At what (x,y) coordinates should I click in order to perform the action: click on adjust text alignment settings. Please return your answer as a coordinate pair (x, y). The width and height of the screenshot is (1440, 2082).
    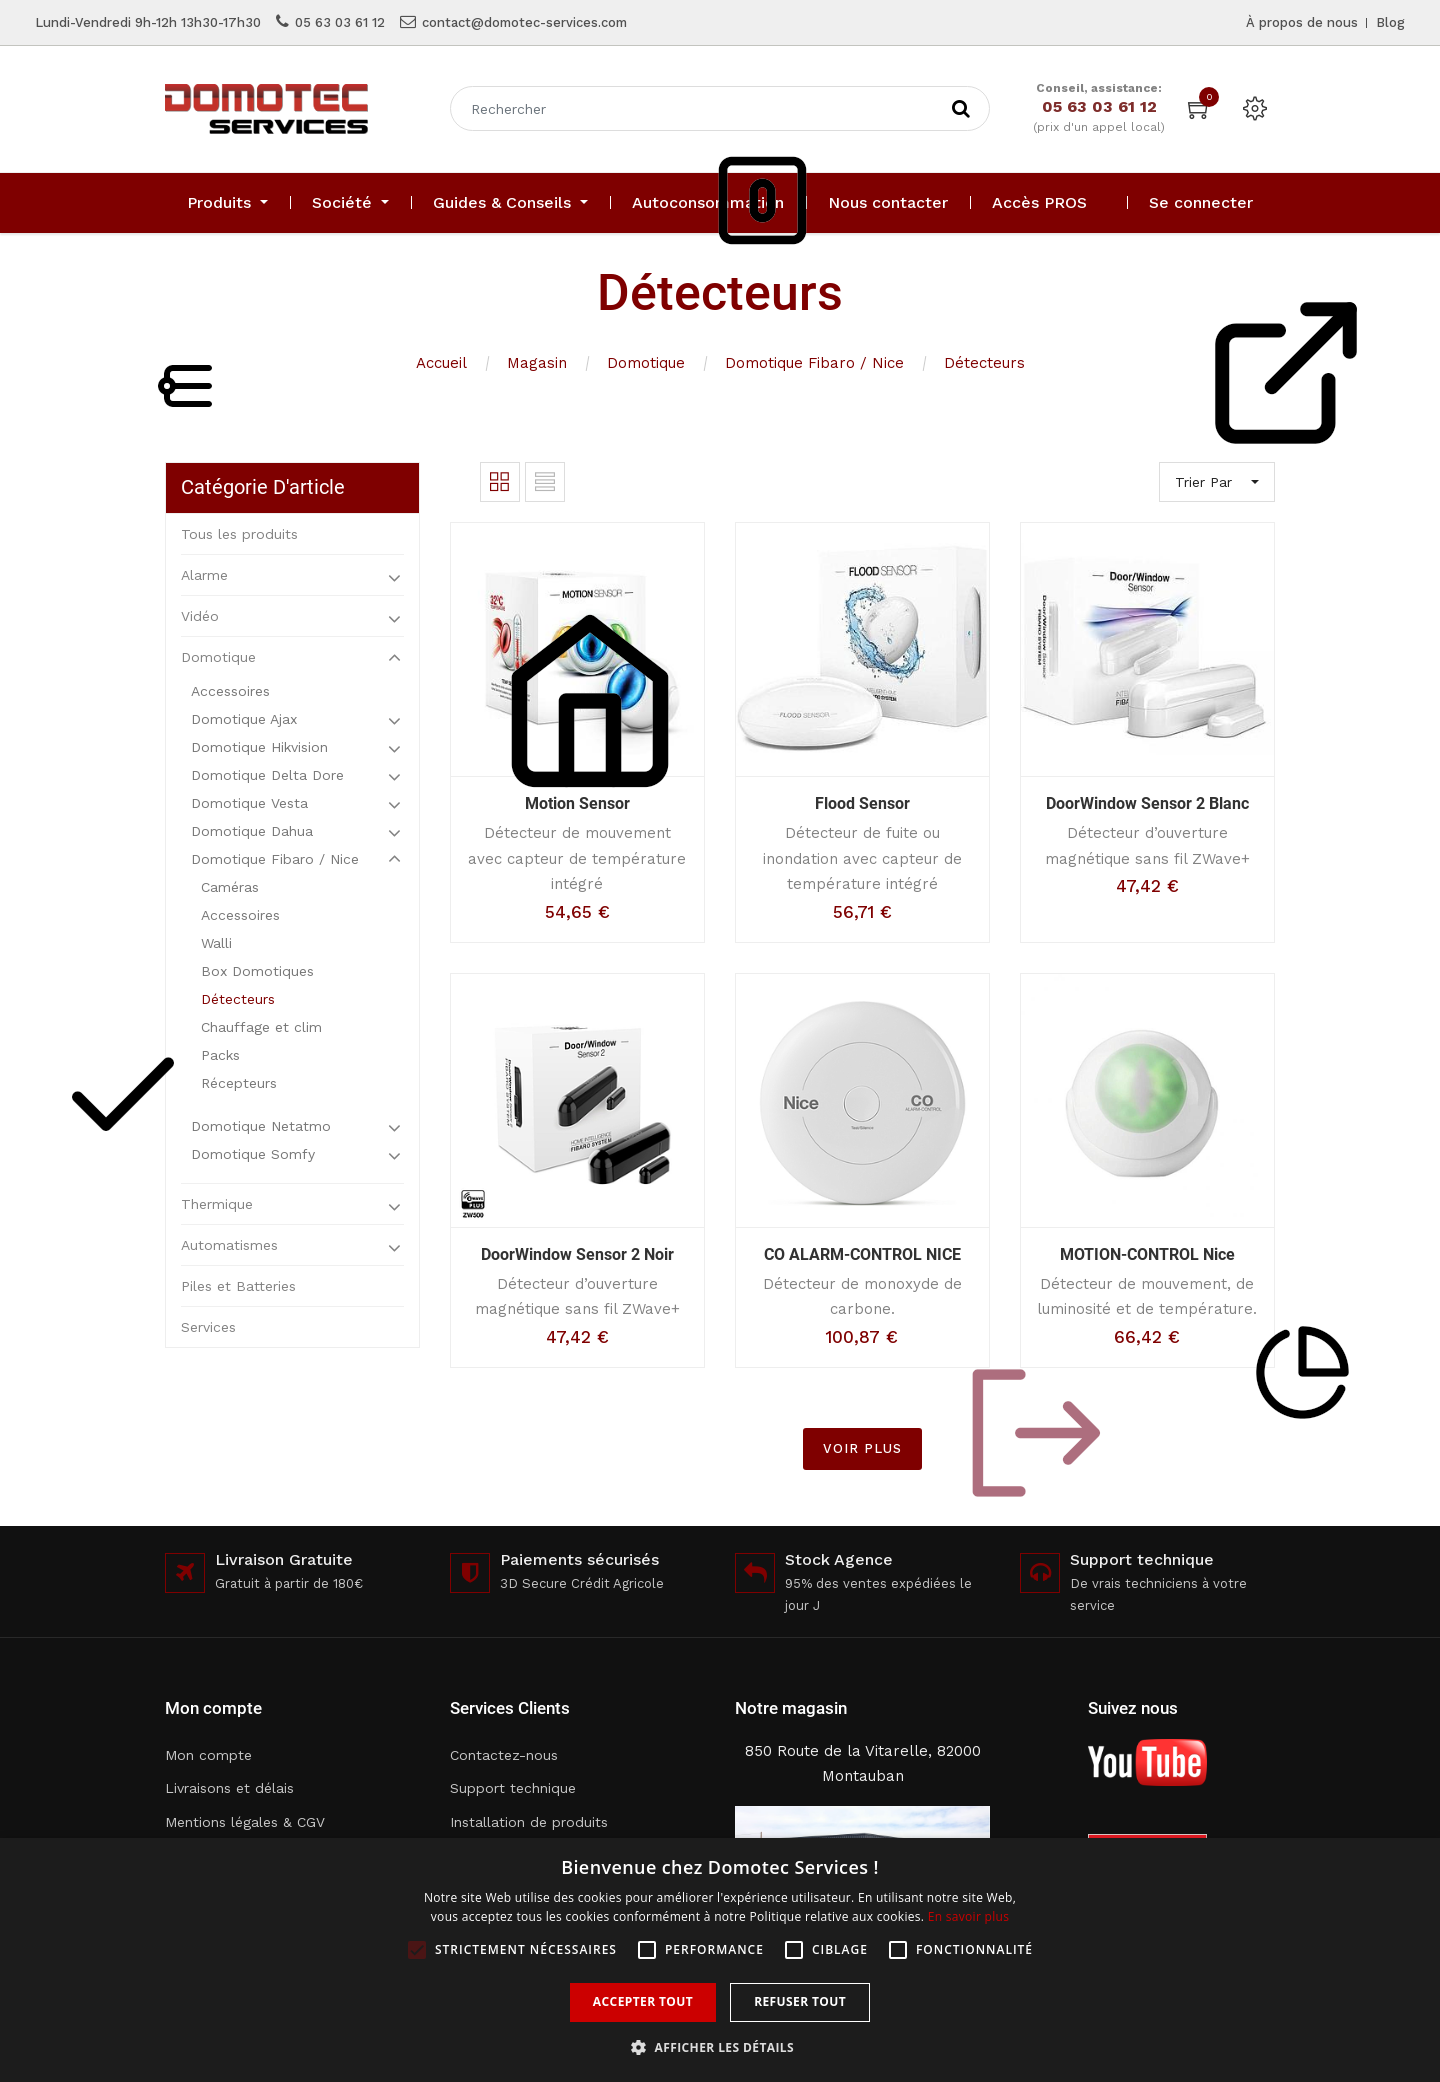
    Looking at the image, I should click on (185, 386).